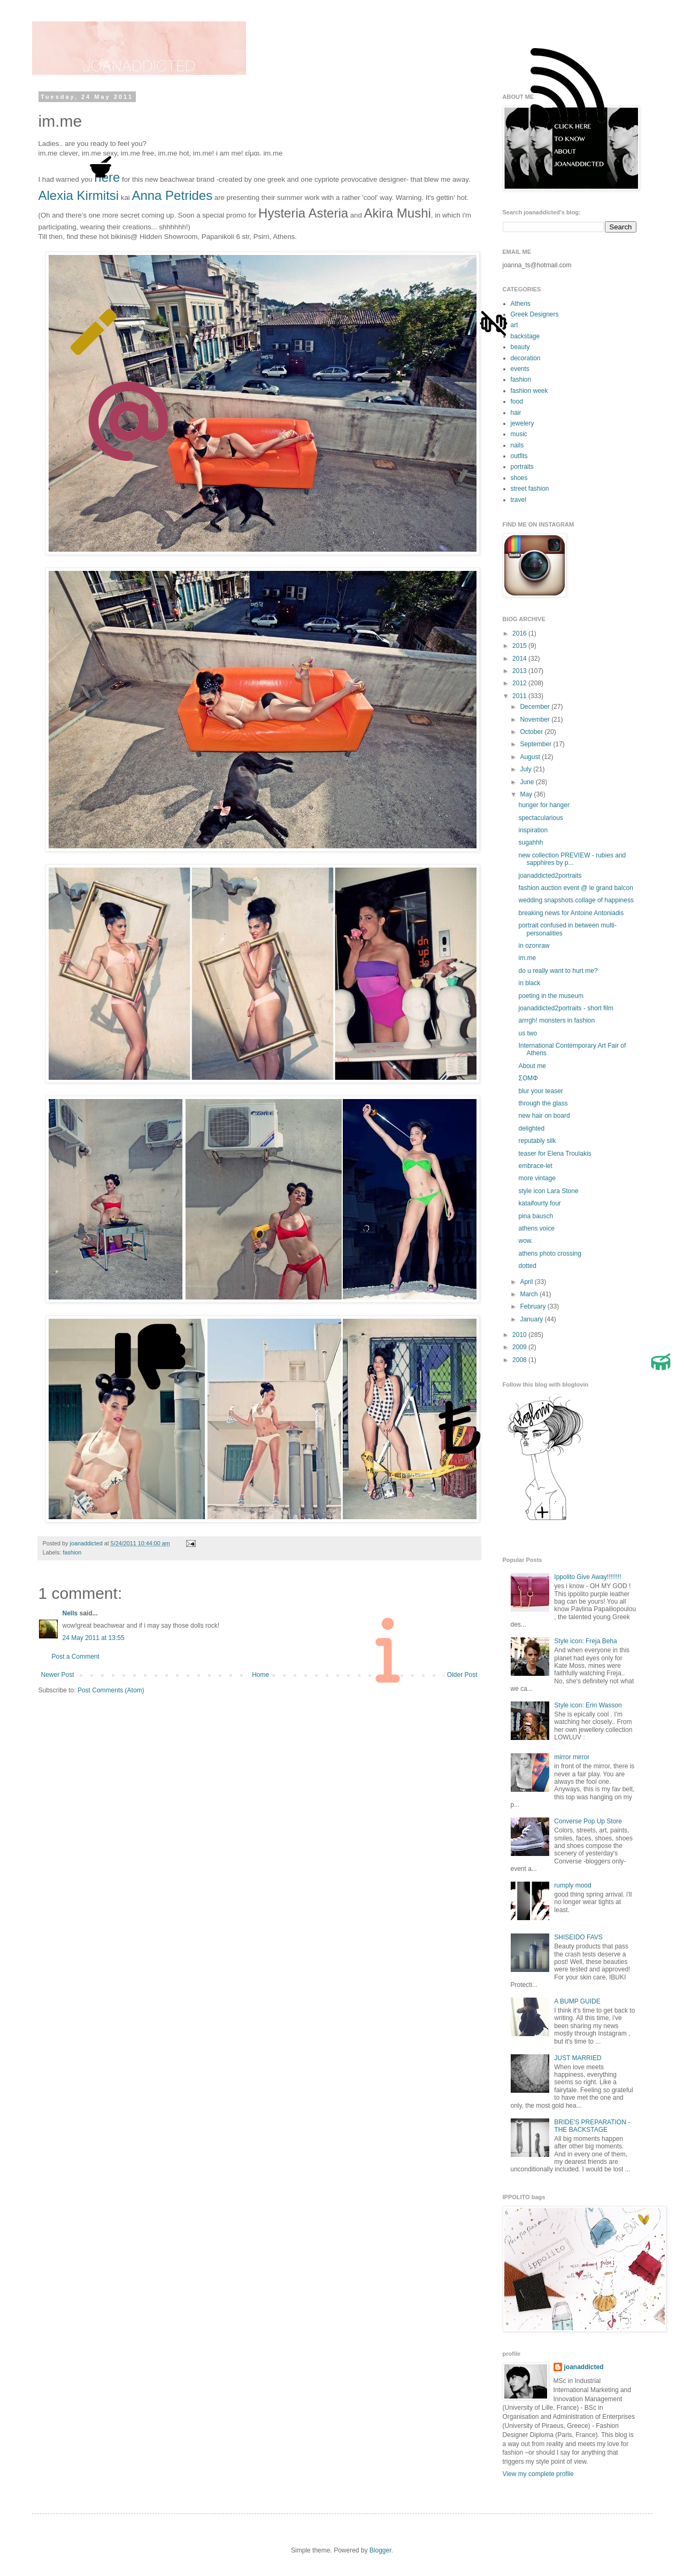  What do you see at coordinates (101, 167) in the screenshot?
I see `access pharmacy or medication features` at bounding box center [101, 167].